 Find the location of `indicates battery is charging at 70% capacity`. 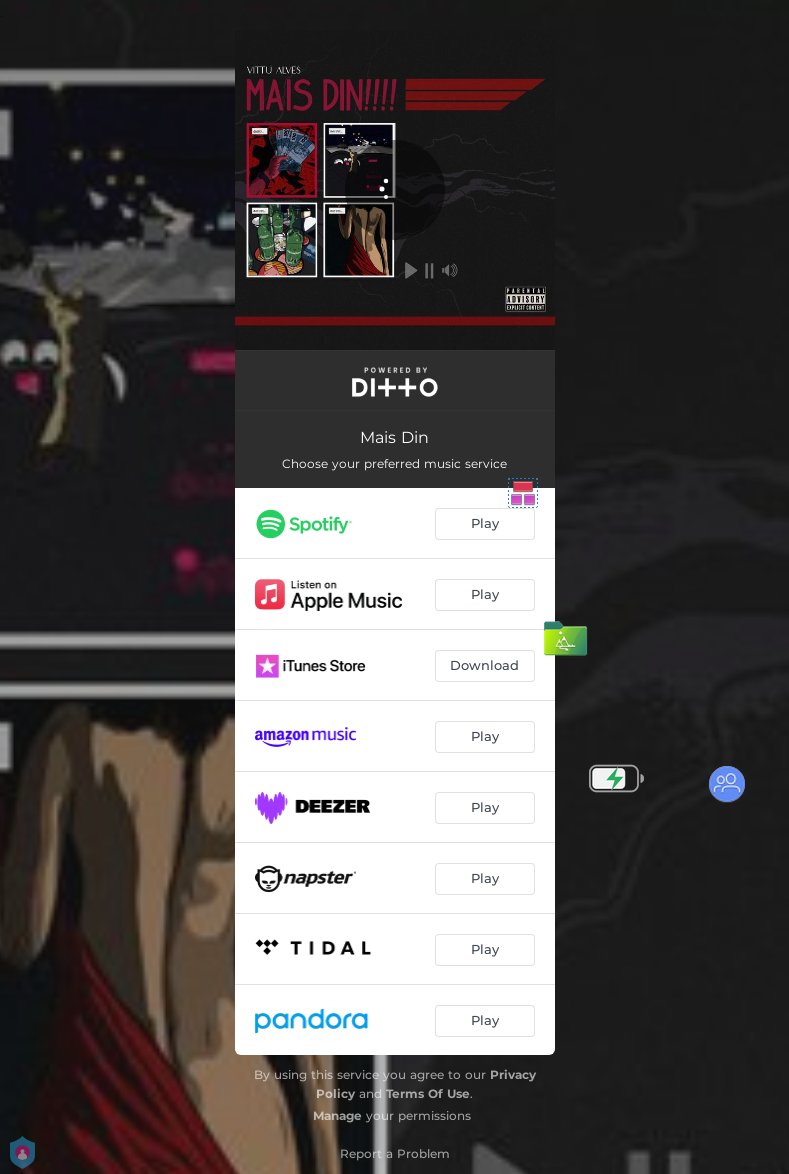

indicates battery is charging at 70% capacity is located at coordinates (616, 778).